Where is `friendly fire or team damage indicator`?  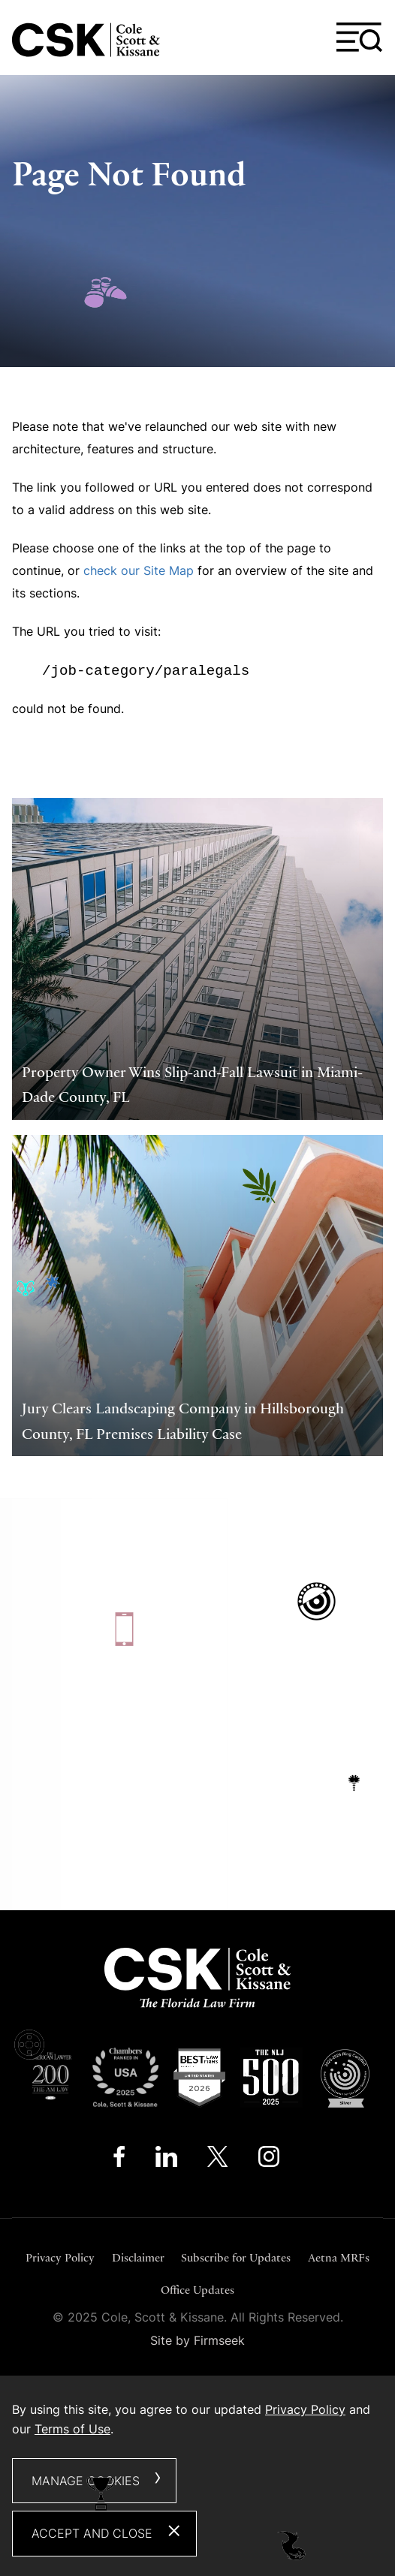
friendly fire or team damage indicator is located at coordinates (291, 2545).